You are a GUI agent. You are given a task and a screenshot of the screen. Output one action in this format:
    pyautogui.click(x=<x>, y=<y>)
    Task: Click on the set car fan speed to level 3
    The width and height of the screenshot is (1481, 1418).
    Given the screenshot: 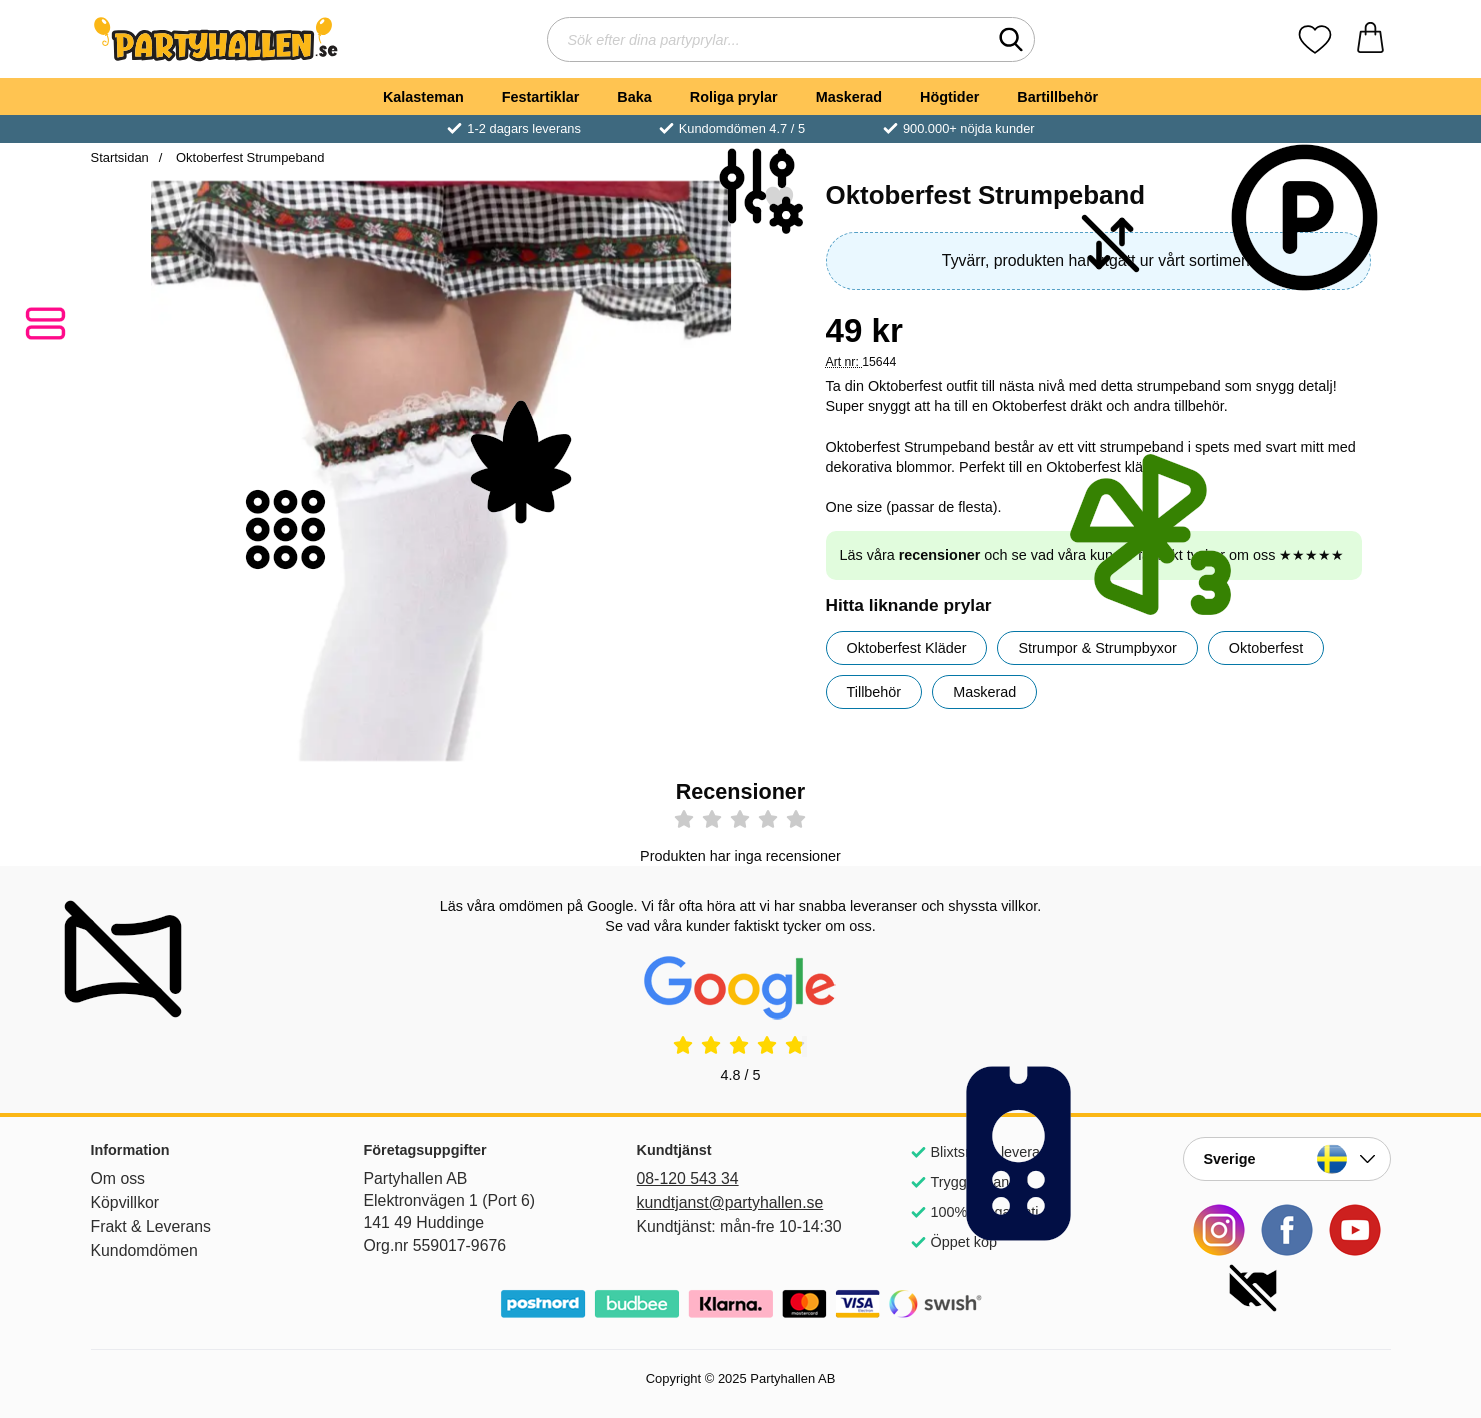 What is the action you would take?
    pyautogui.click(x=1150, y=534)
    